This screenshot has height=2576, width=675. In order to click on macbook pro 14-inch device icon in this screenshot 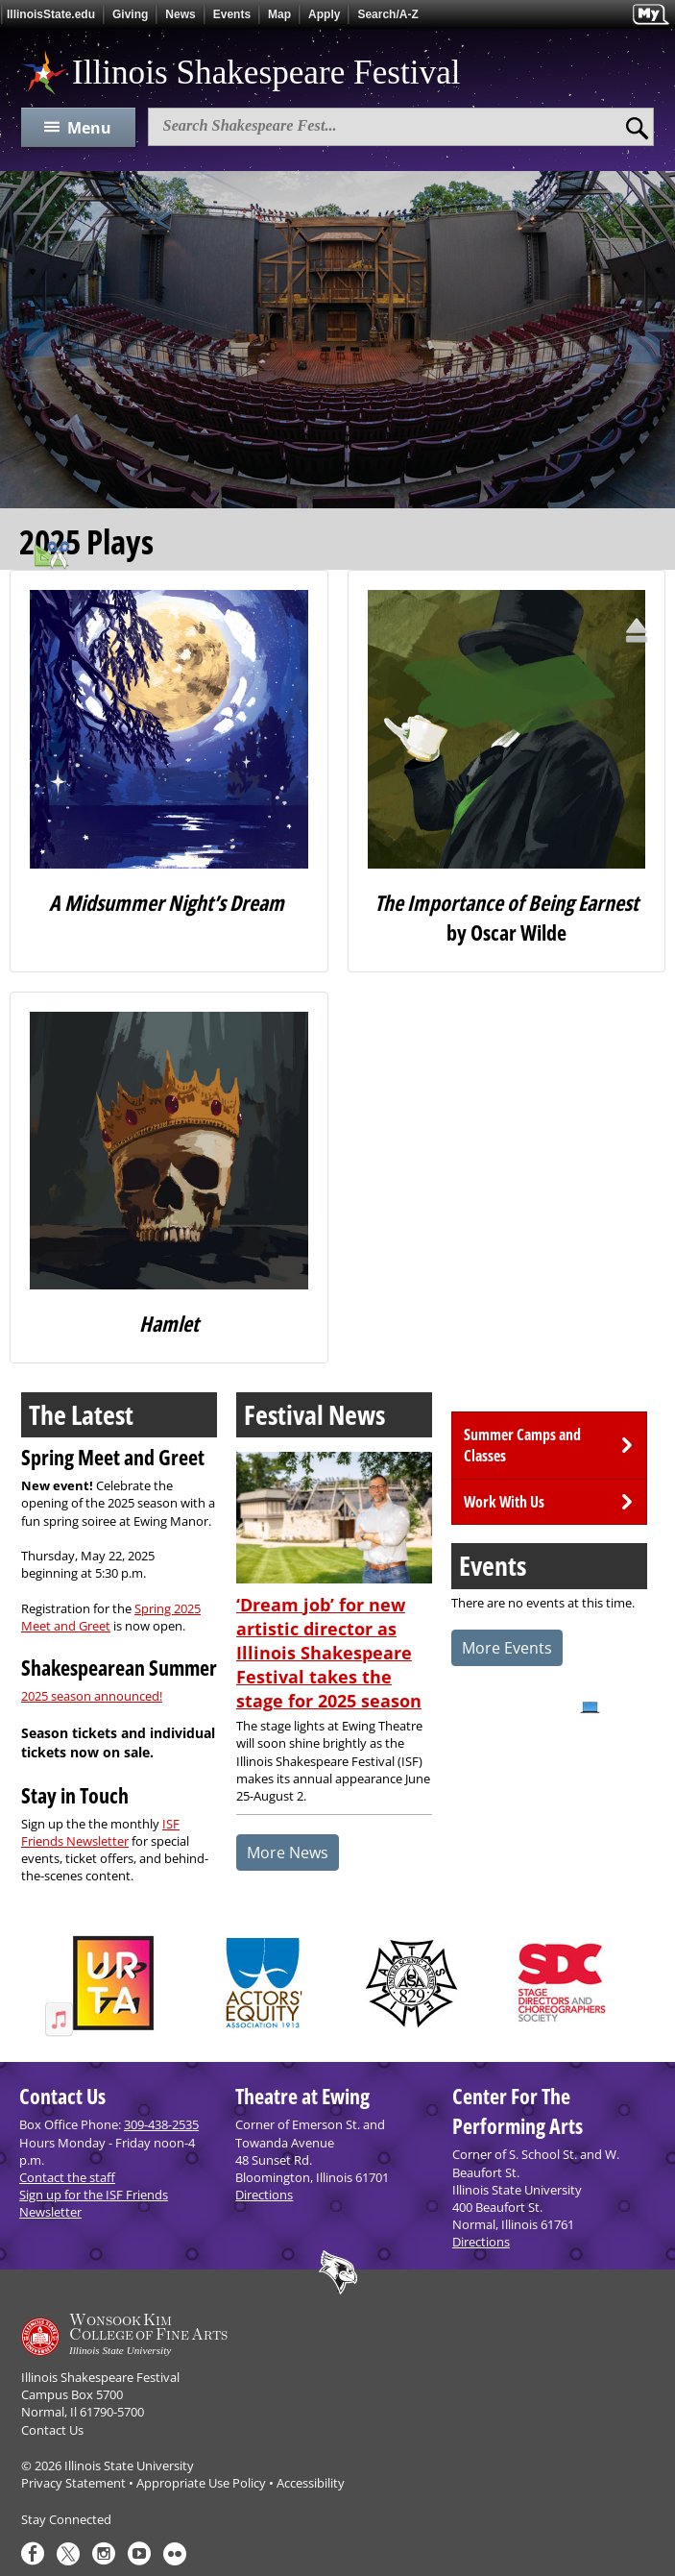, I will do `click(590, 1705)`.